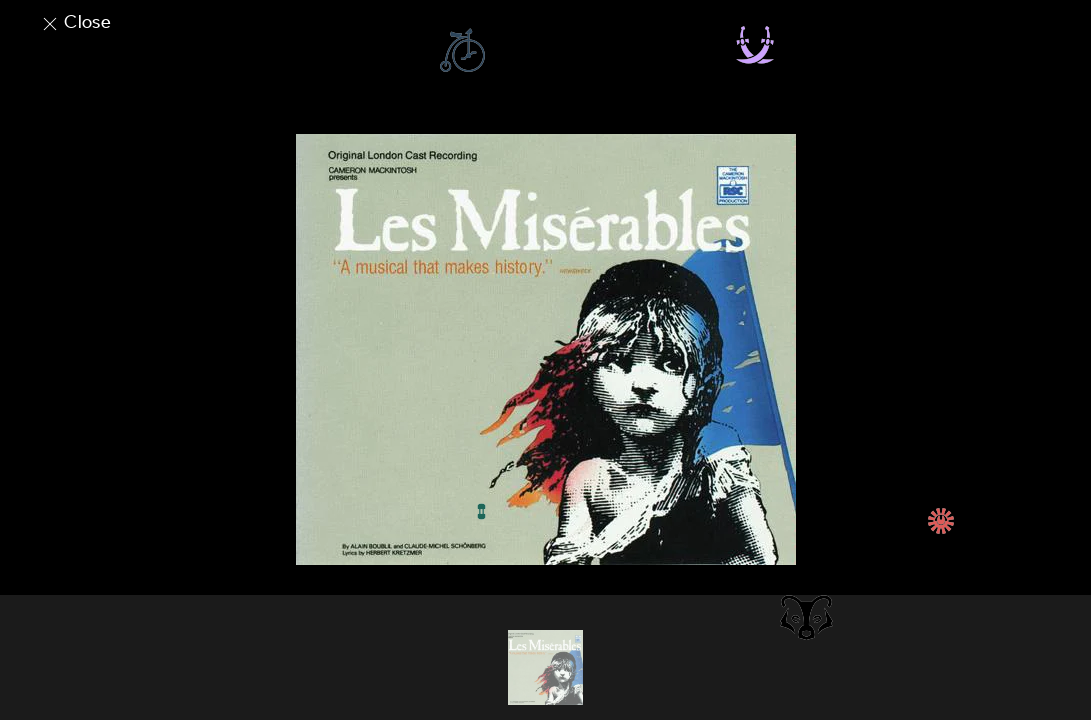  Describe the element at coordinates (462, 49) in the screenshot. I see `vintage or classic cycling mode` at that location.